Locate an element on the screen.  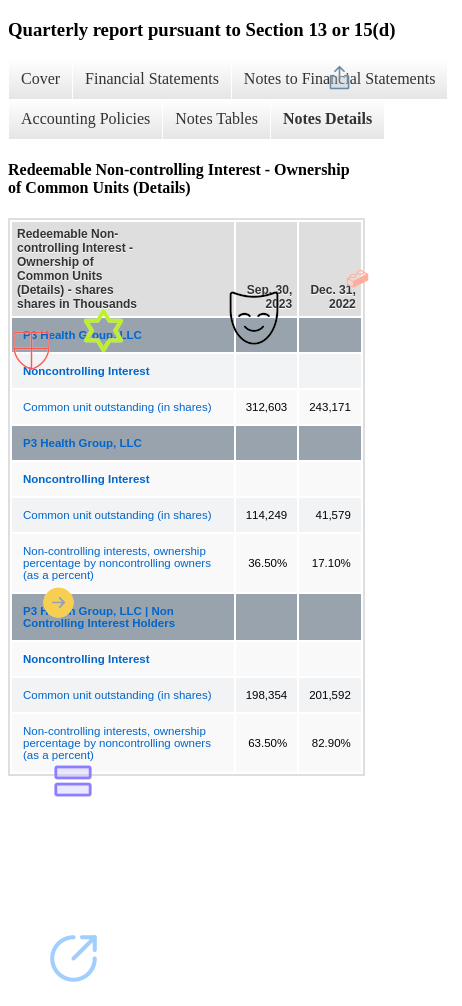
indicates jewish or kosher-related content is located at coordinates (103, 330).